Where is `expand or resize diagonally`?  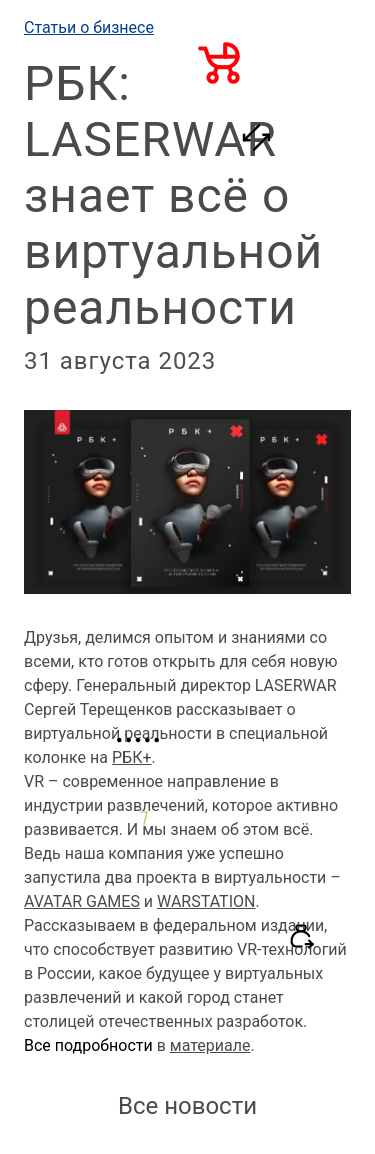 expand or resize diagonally is located at coordinates (256, 137).